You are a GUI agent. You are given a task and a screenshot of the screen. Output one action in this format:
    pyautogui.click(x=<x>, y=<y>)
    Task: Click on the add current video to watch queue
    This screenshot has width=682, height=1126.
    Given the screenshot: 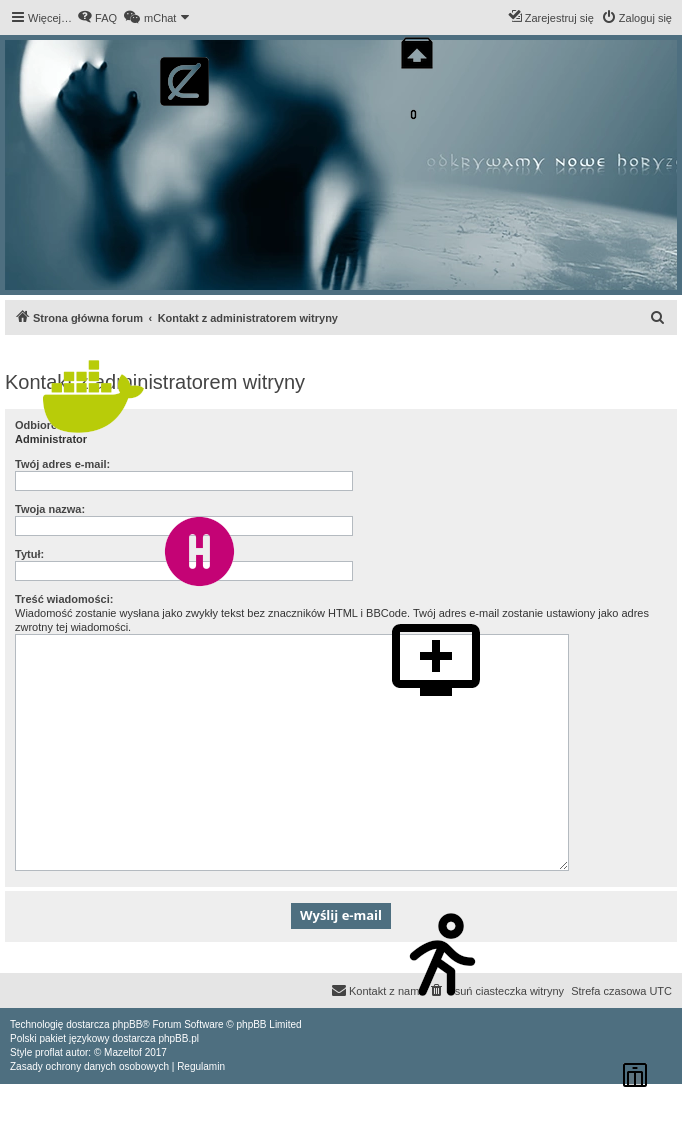 What is the action you would take?
    pyautogui.click(x=436, y=660)
    